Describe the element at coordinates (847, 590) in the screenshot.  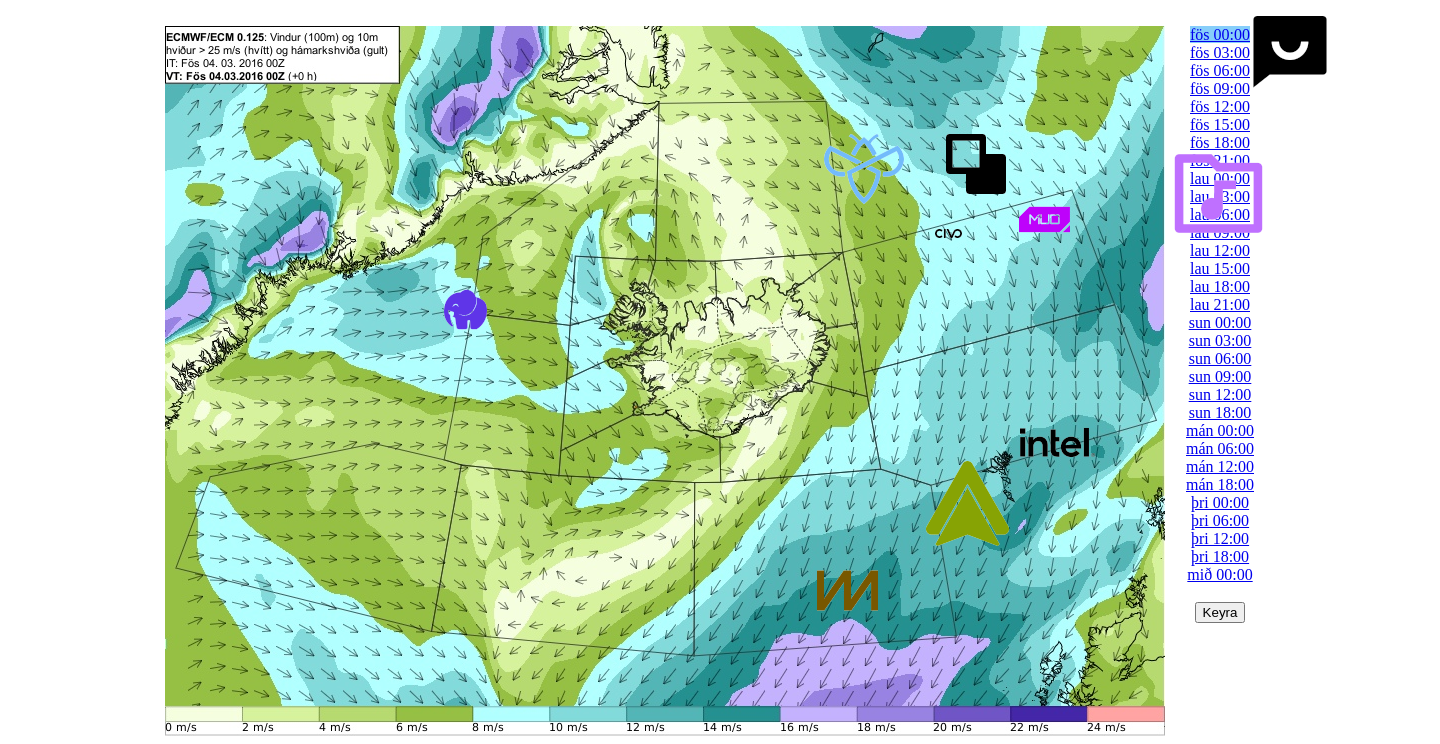
I see `open ChartMogul analytics dashboard` at that location.